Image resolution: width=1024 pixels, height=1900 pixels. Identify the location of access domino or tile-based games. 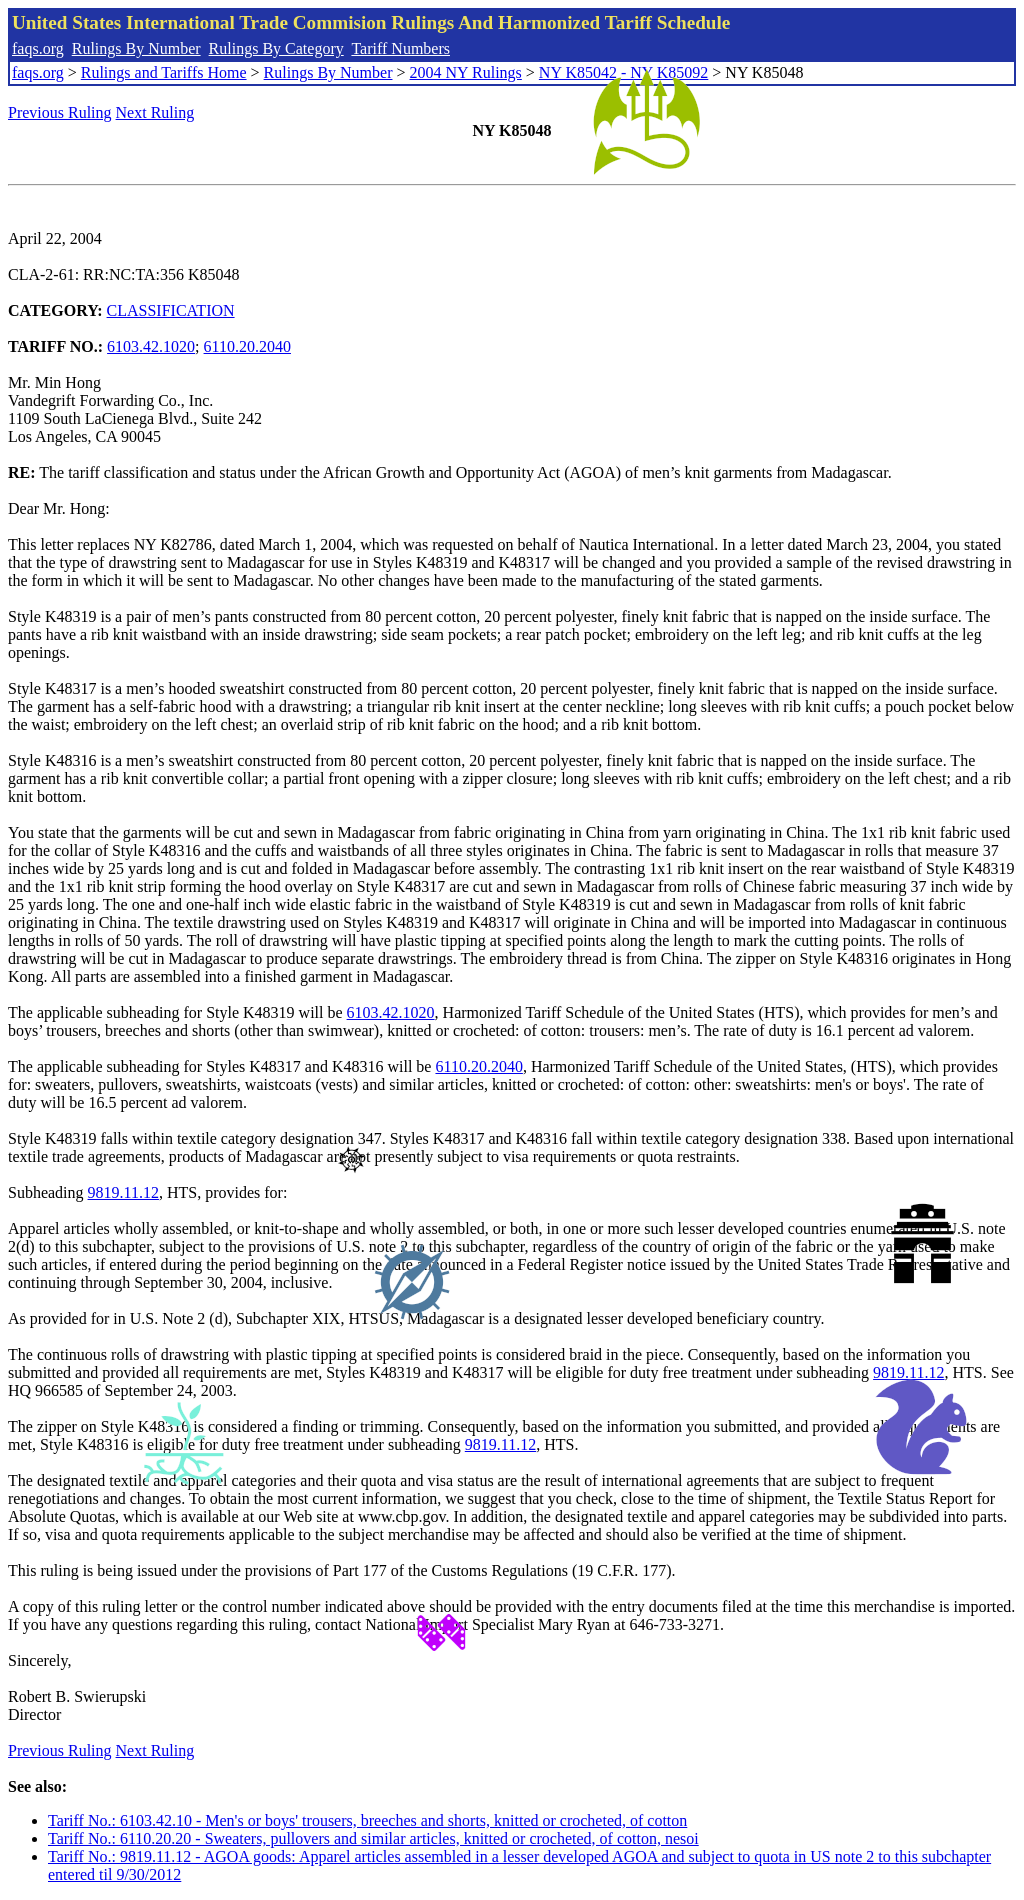
(441, 1632).